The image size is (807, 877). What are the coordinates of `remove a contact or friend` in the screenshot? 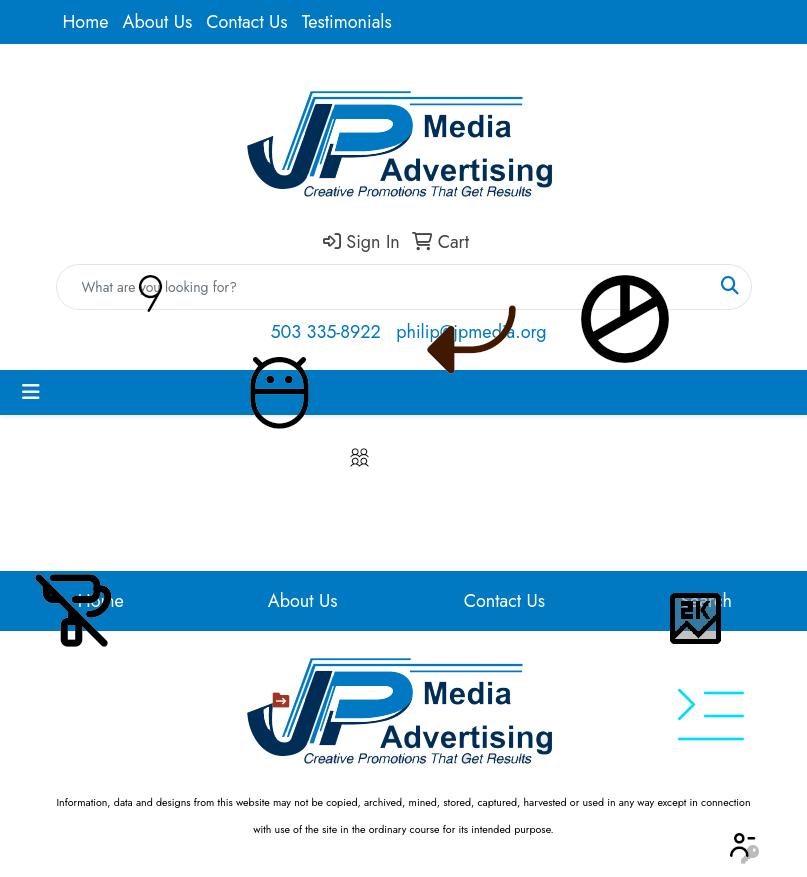 It's located at (742, 845).